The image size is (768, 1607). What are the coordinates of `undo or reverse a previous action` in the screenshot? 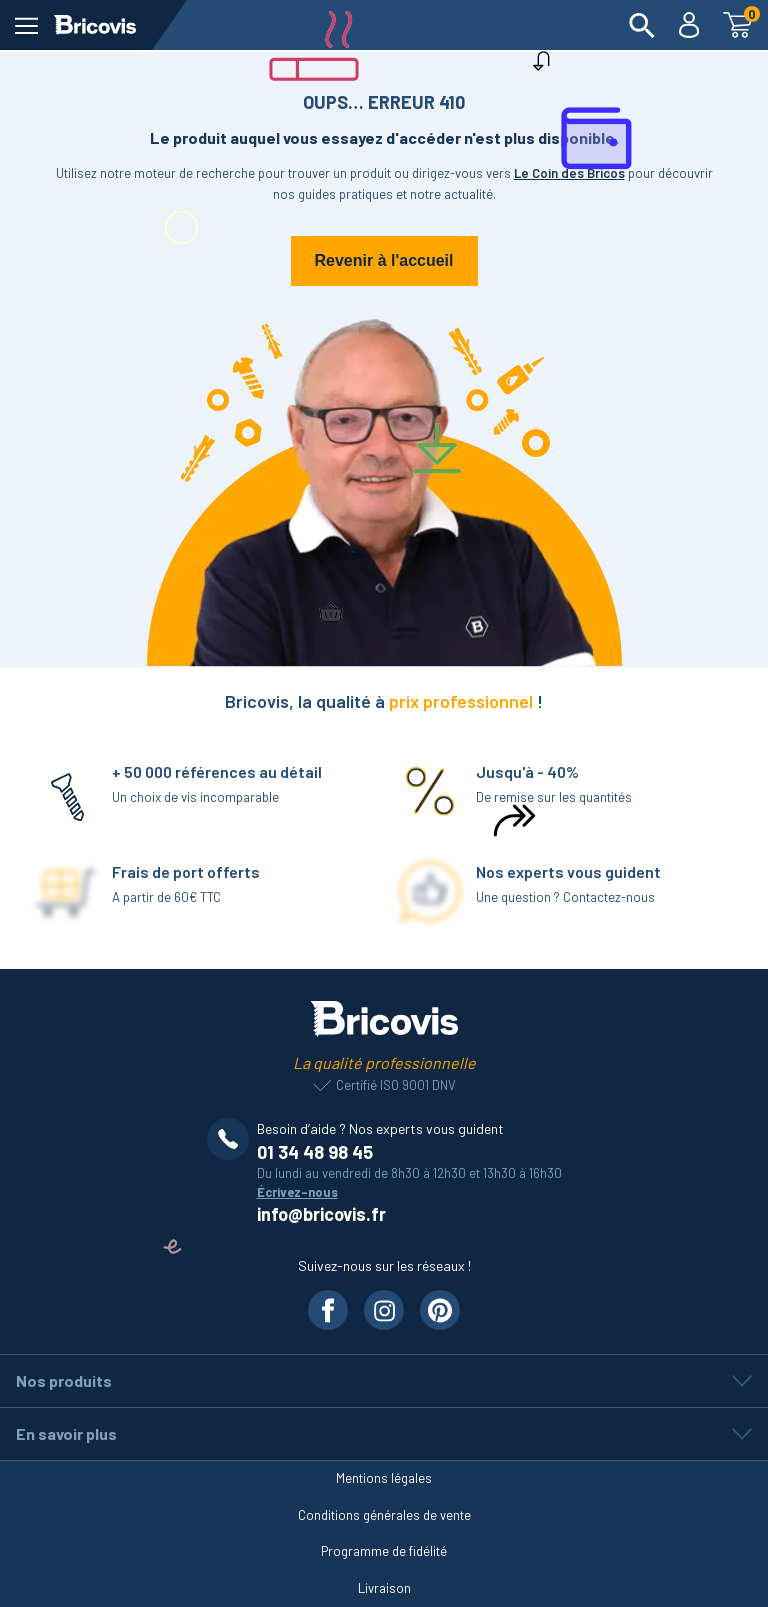 It's located at (542, 61).